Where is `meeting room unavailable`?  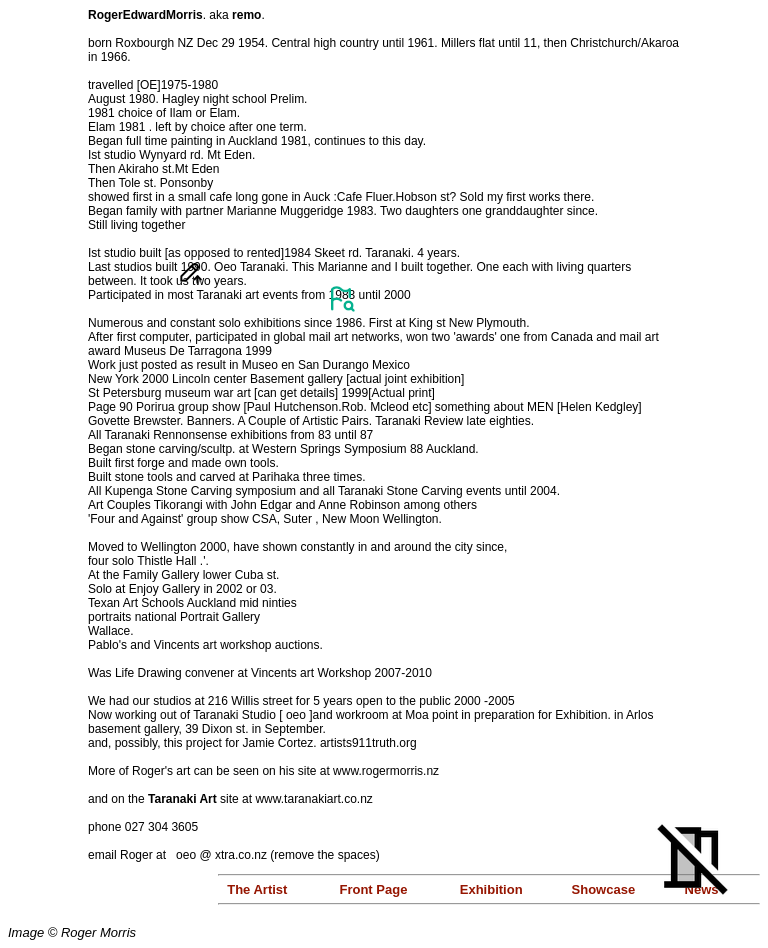
meeting room unavailable is located at coordinates (694, 857).